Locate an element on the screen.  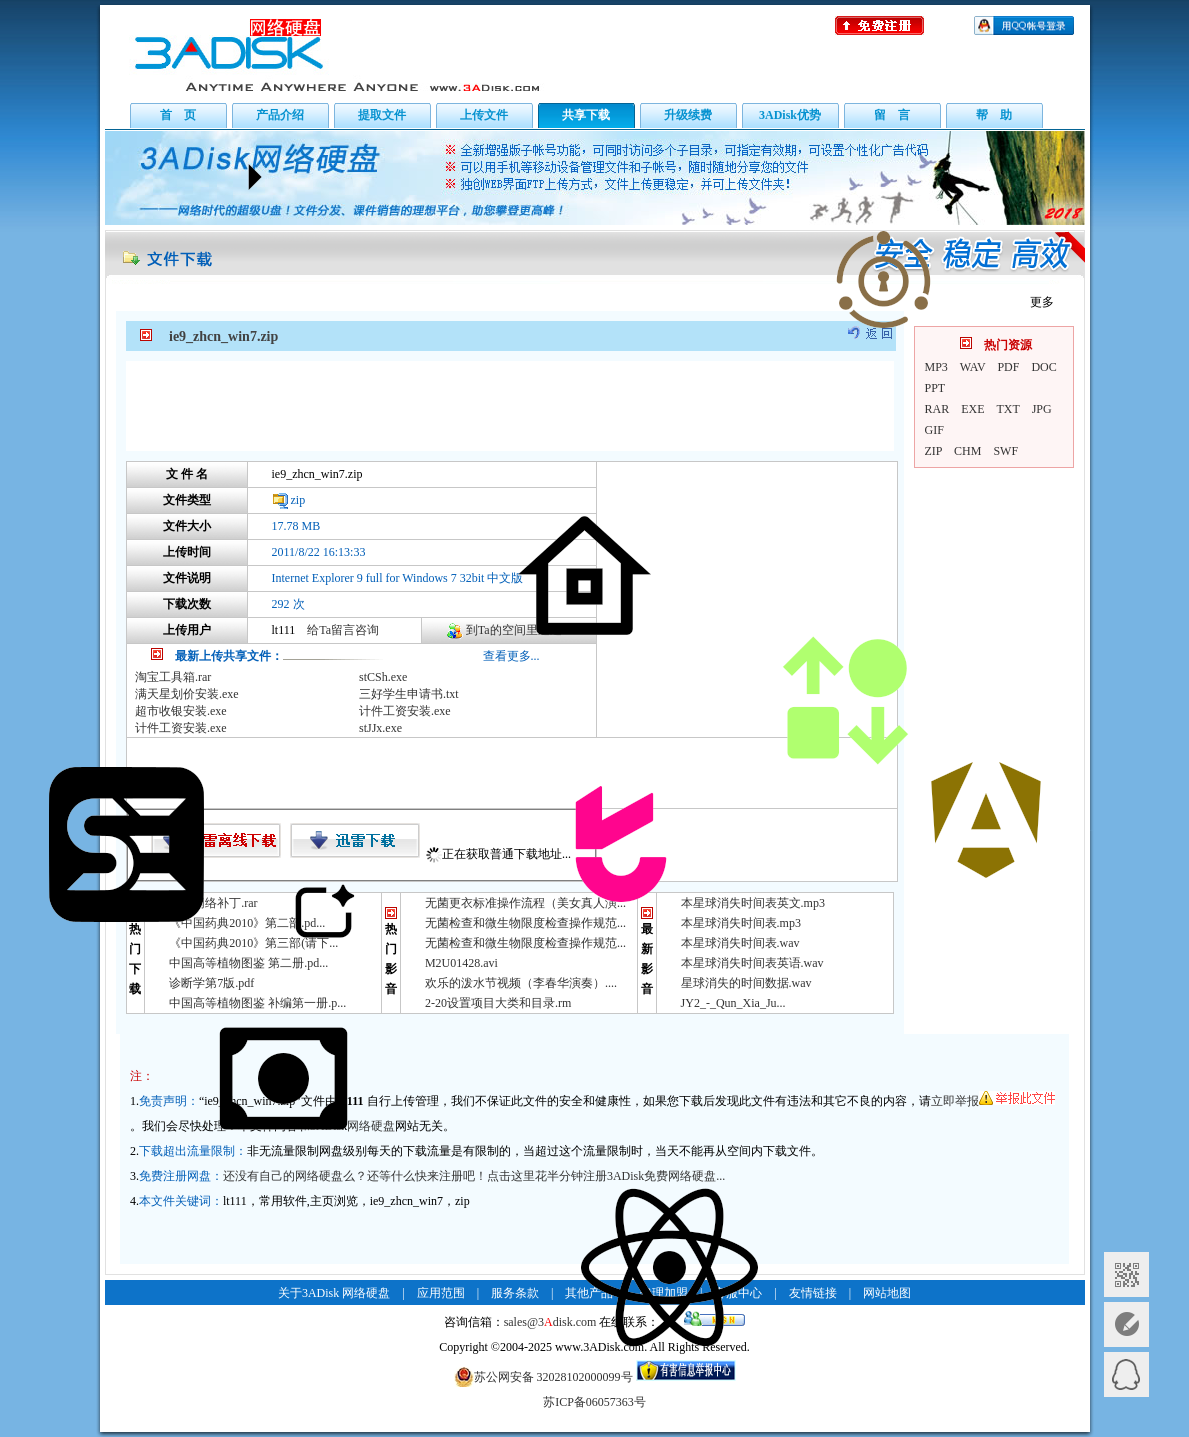
generate content using AI is located at coordinates (323, 912).